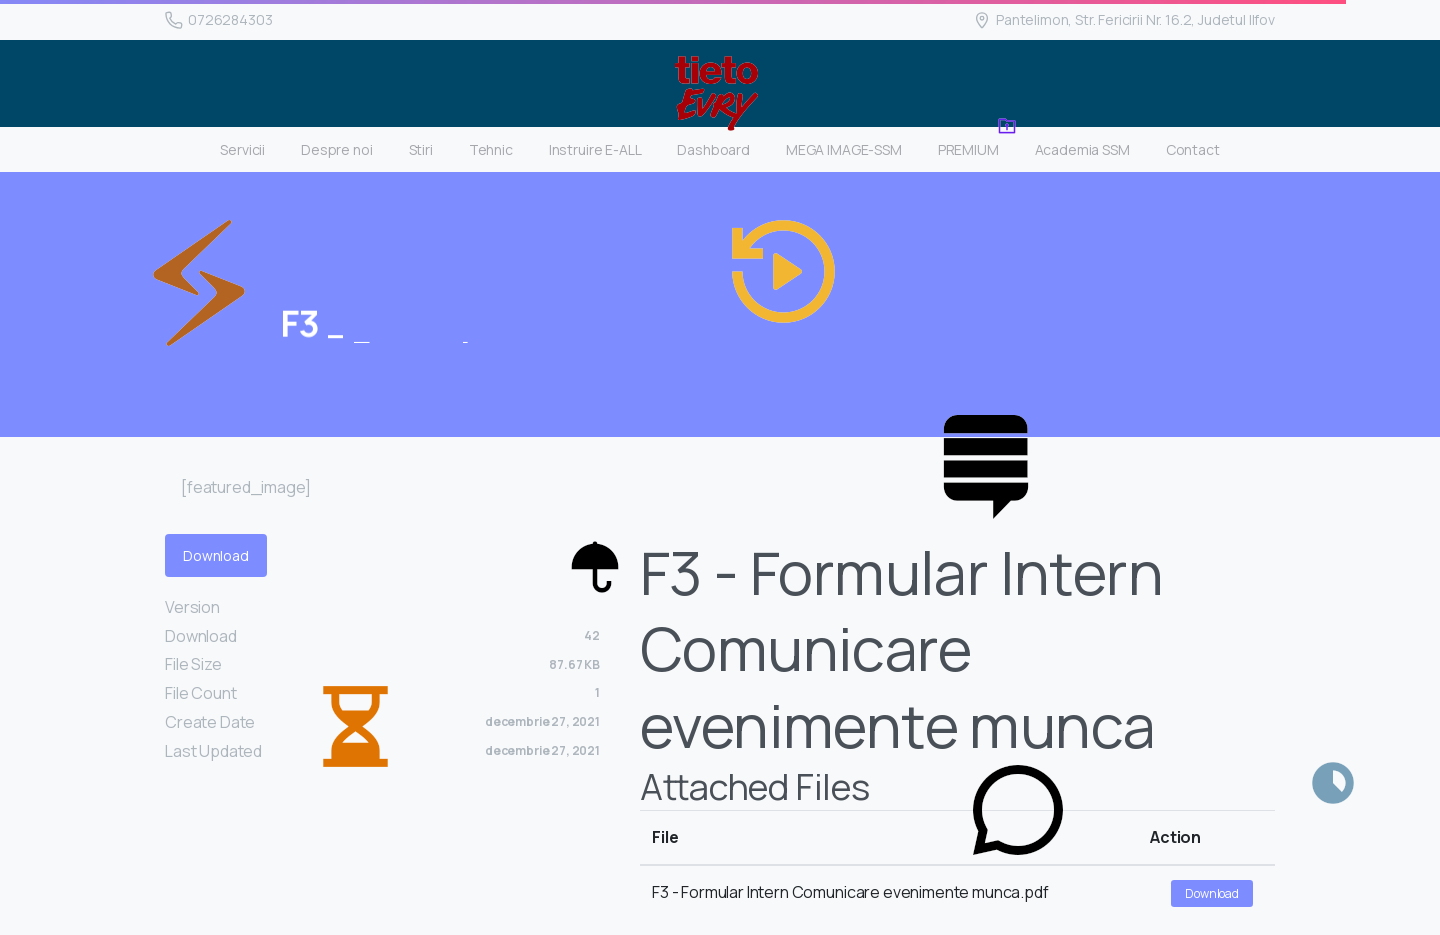  I want to click on indicates a process is loading or in progress, so click(355, 726).